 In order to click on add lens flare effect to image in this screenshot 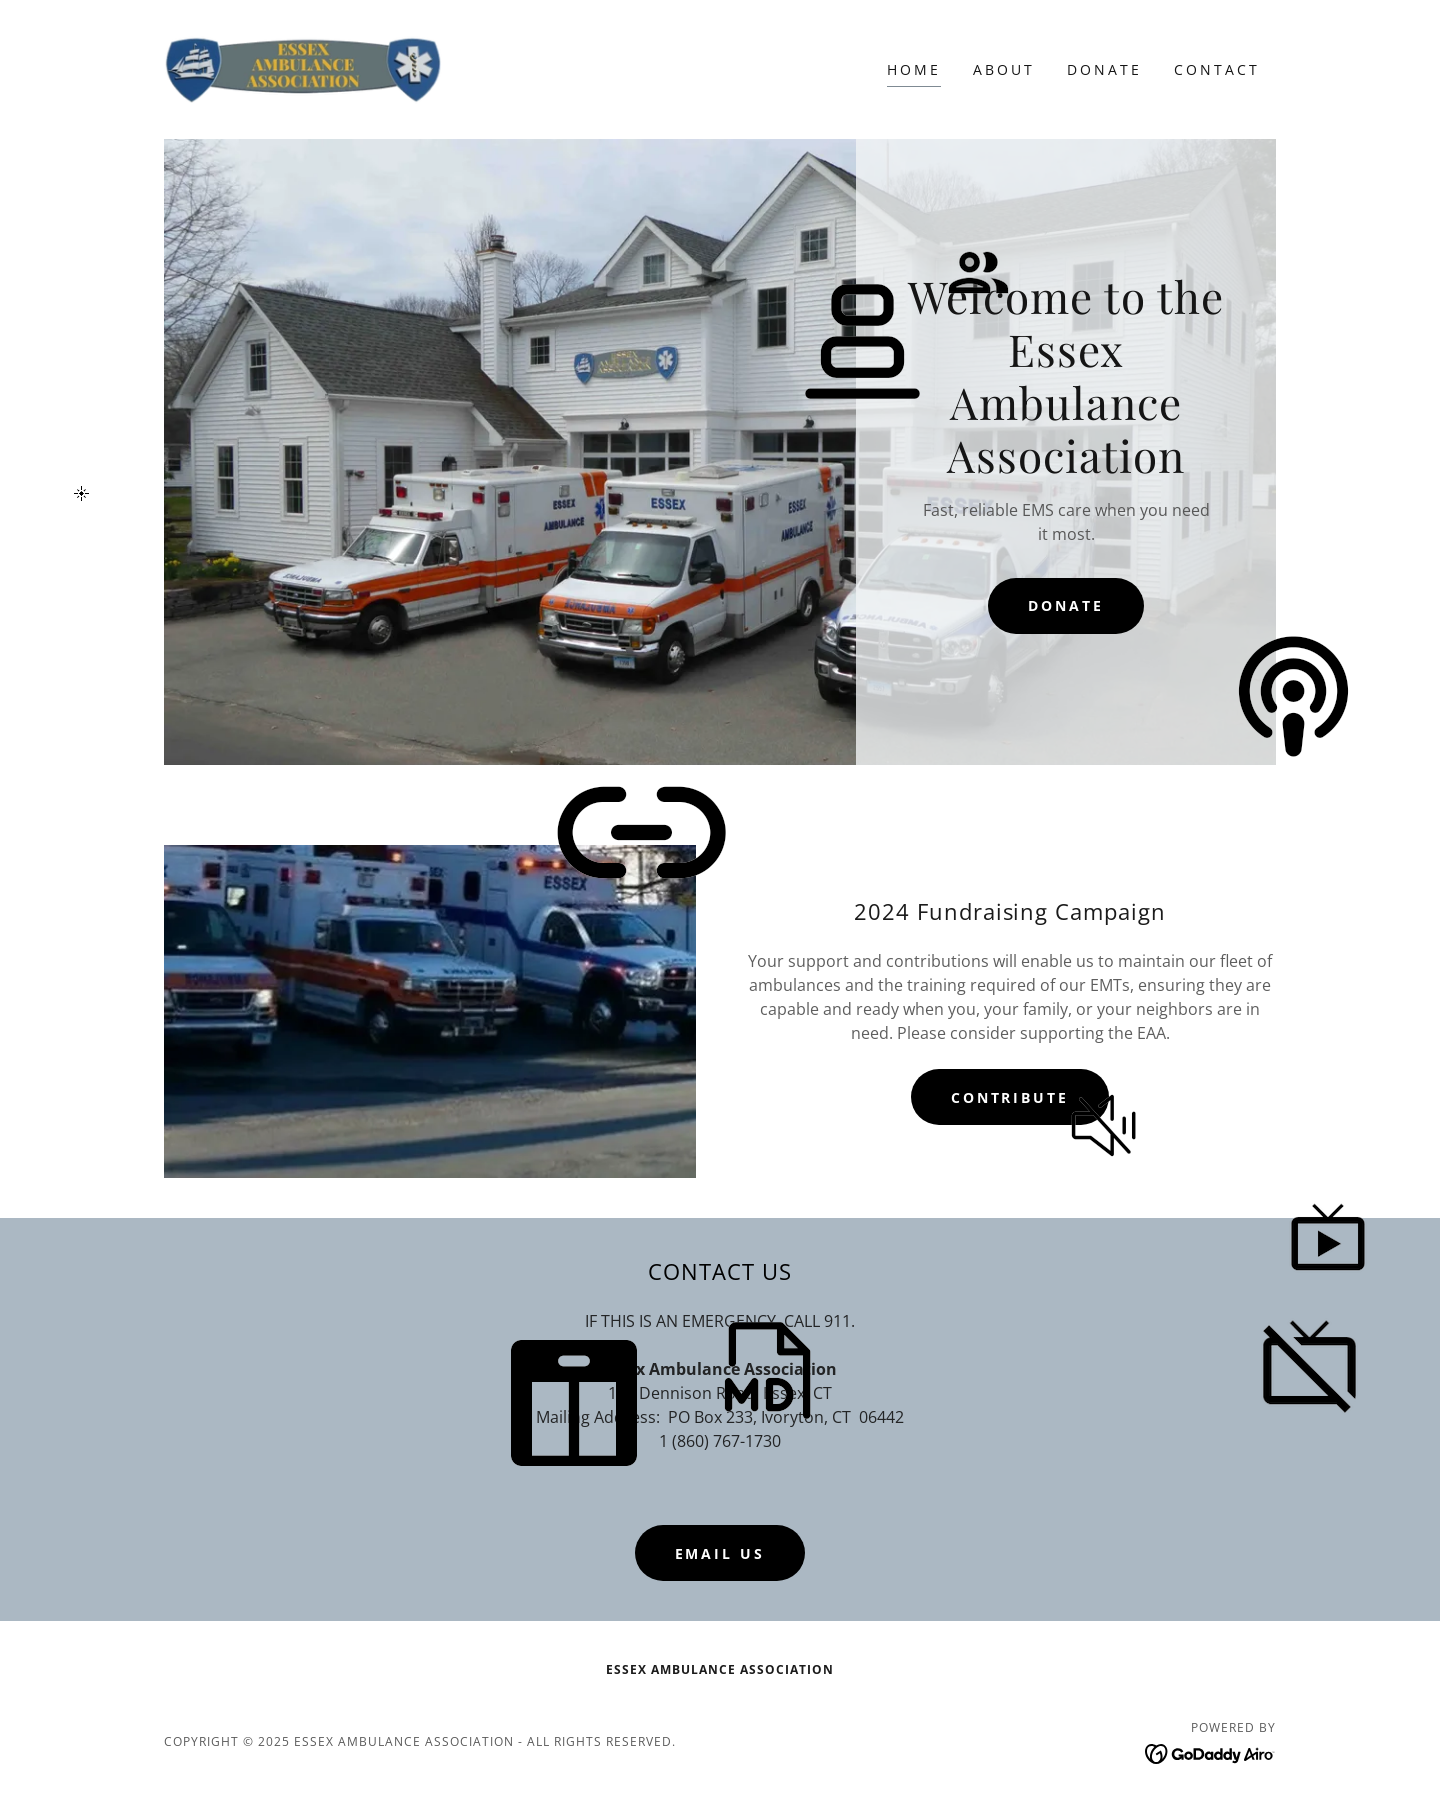, I will do `click(81, 493)`.